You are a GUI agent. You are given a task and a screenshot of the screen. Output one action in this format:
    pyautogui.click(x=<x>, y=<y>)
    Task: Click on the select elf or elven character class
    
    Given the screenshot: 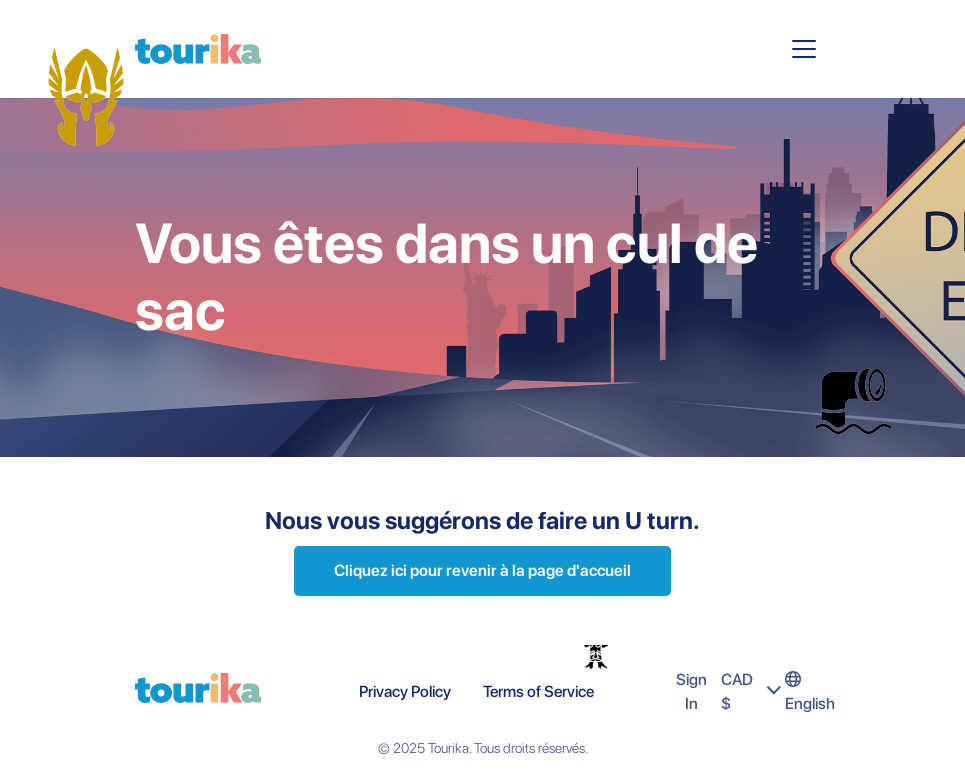 What is the action you would take?
    pyautogui.click(x=86, y=97)
    